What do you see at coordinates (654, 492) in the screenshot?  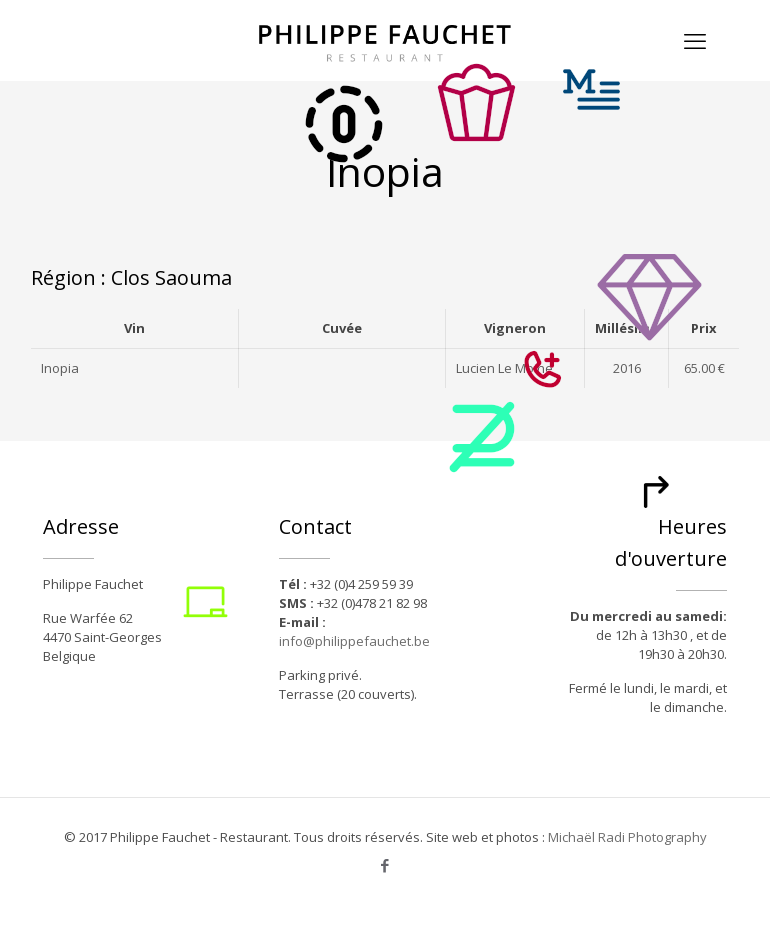 I see `reply to a message or forward content` at bounding box center [654, 492].